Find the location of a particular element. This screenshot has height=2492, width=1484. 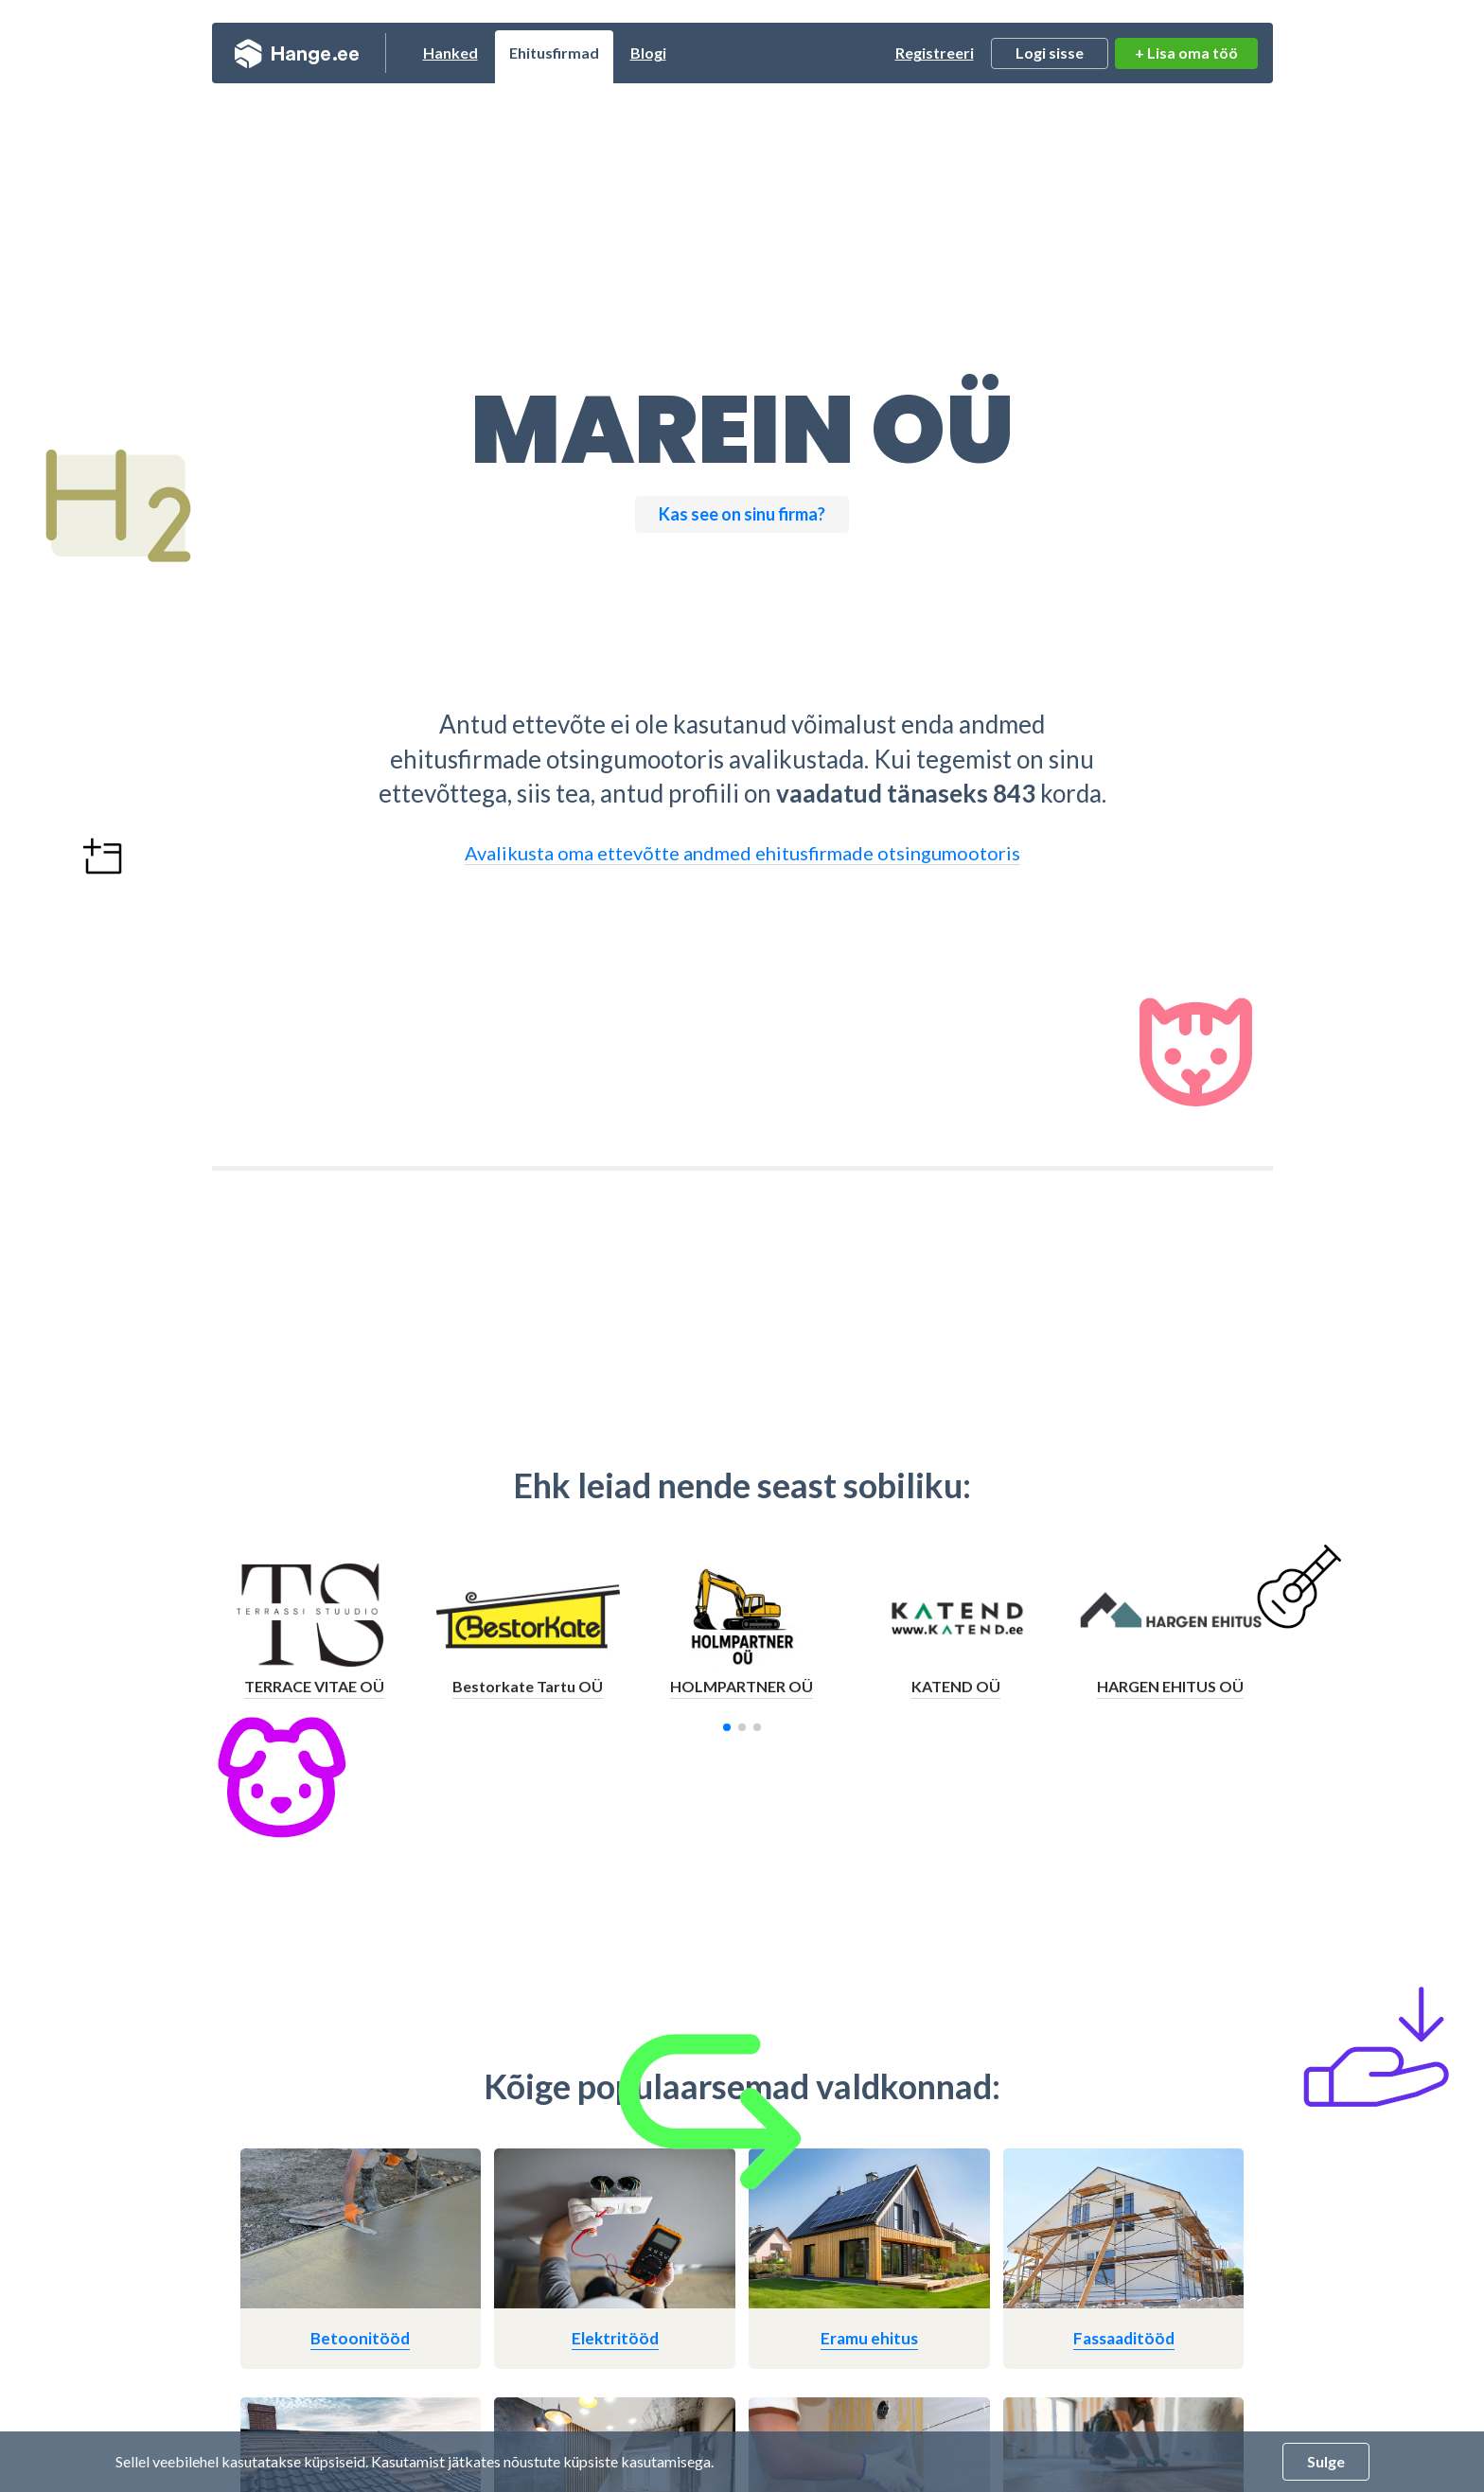

access pet-related features or settings is located at coordinates (281, 1777).